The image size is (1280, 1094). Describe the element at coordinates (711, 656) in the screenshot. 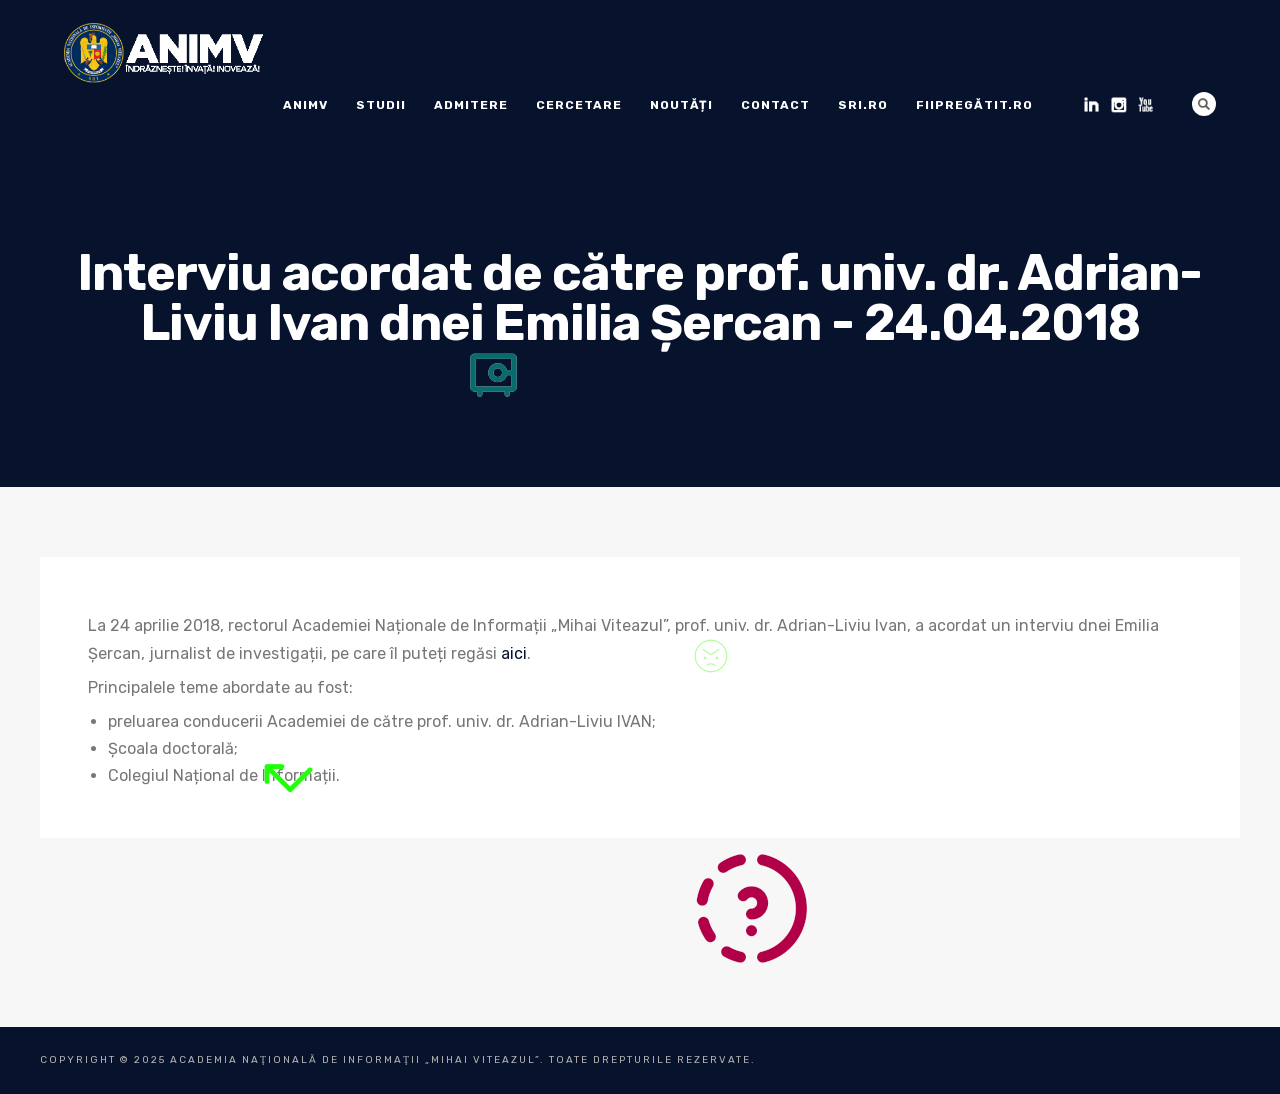

I see `react to a message with anger` at that location.